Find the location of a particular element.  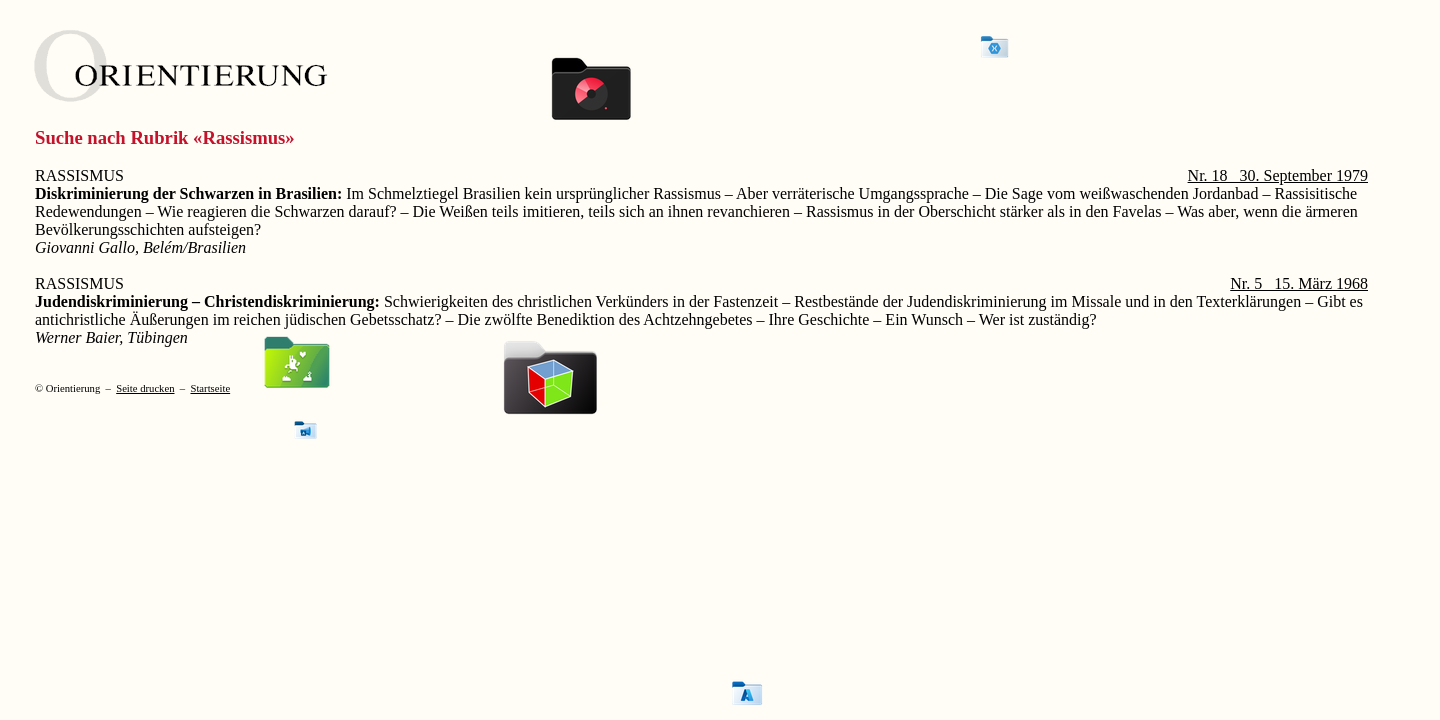

open your gamejolt games folder is located at coordinates (297, 364).